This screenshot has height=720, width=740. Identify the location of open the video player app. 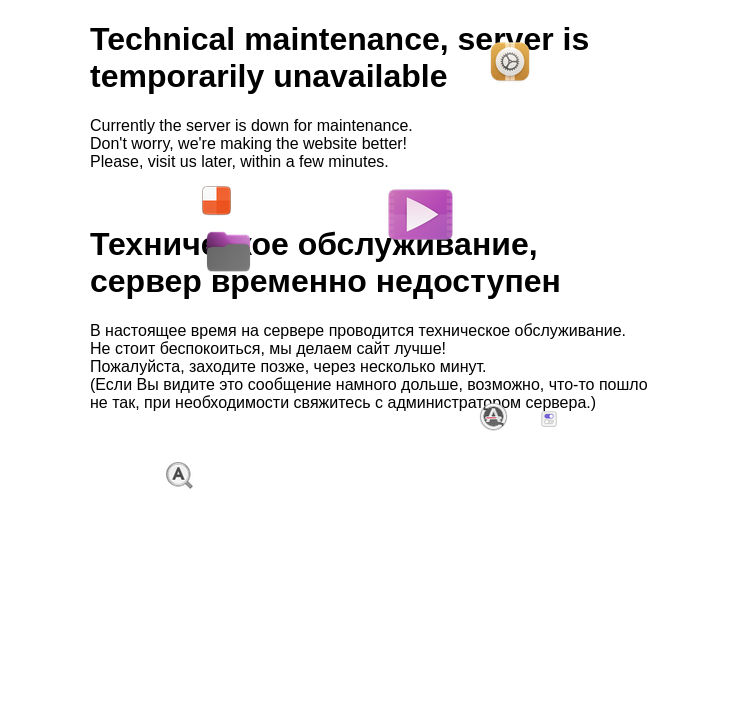
(420, 214).